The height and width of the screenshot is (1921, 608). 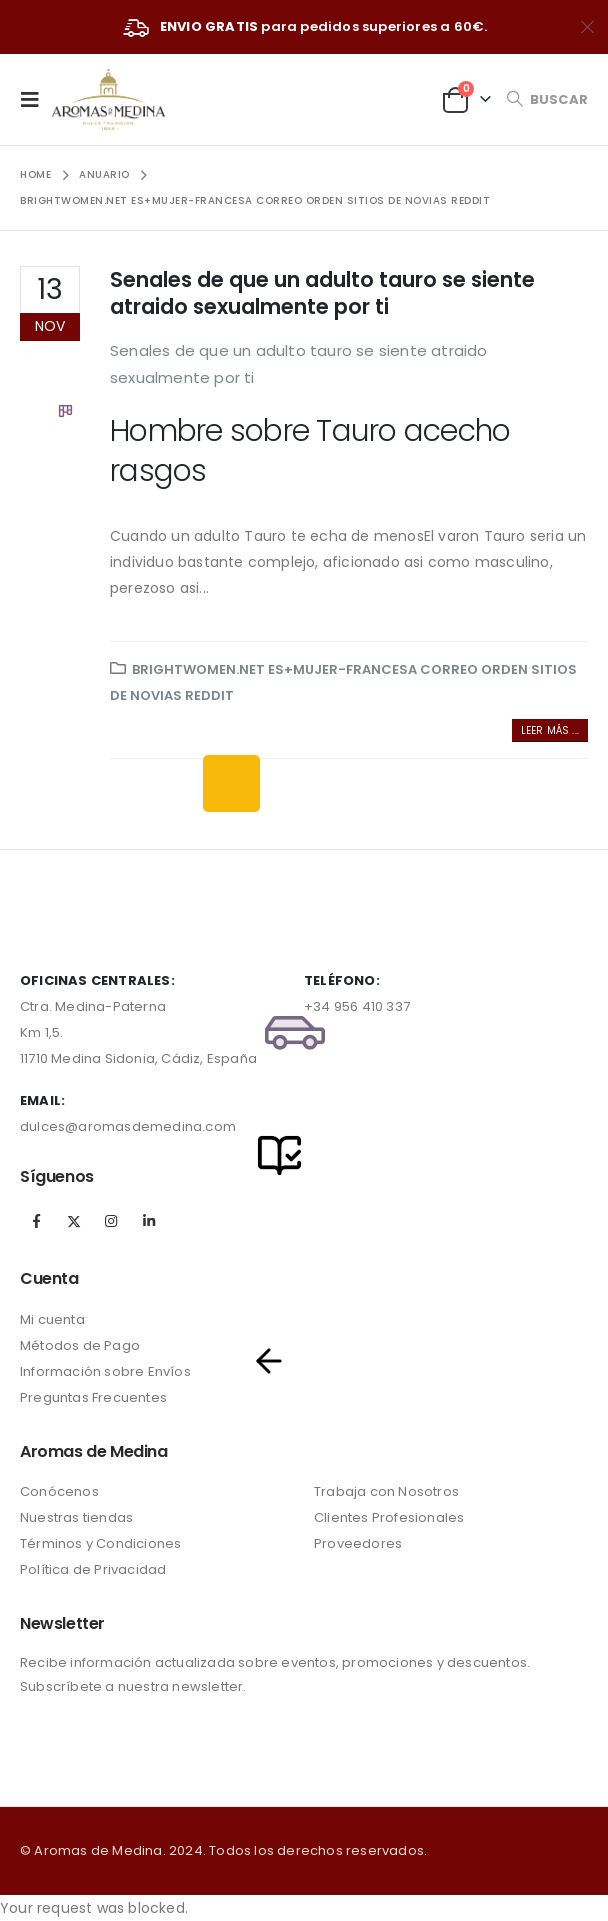 What do you see at coordinates (295, 1031) in the screenshot?
I see `access vehicle or car settings` at bounding box center [295, 1031].